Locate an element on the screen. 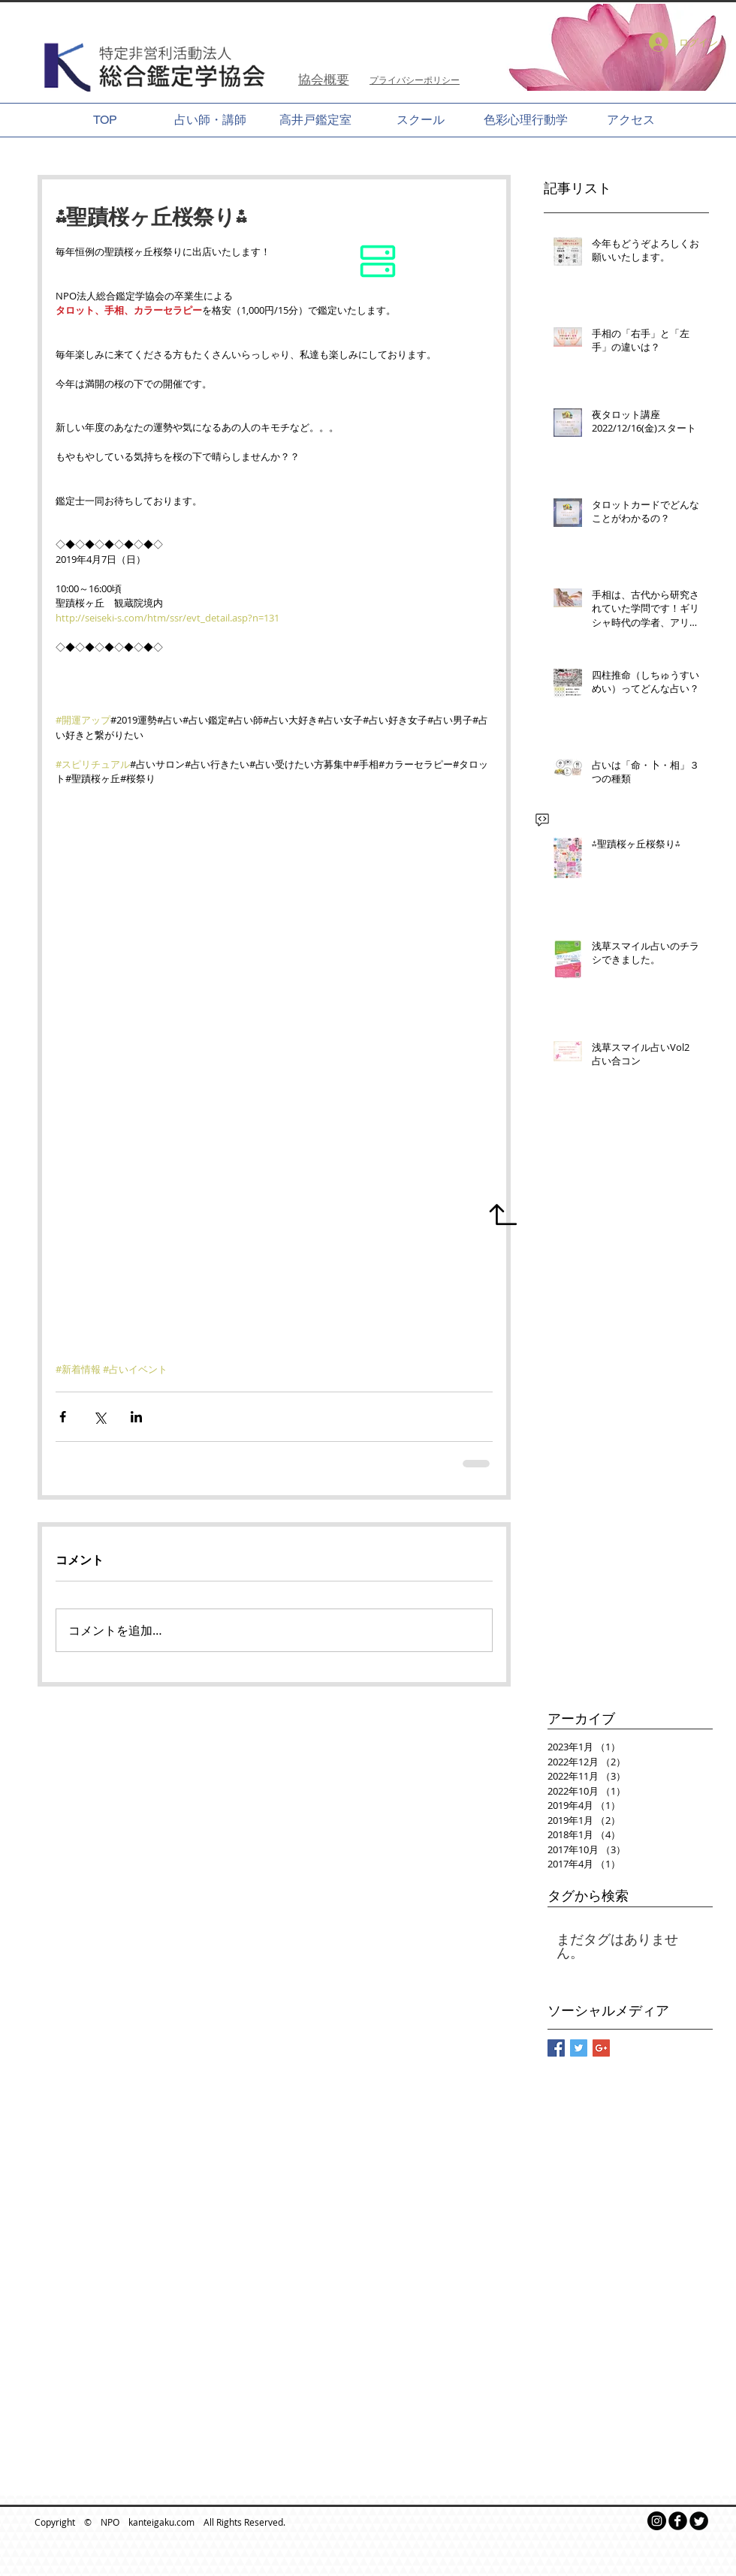  go back and up to previous level is located at coordinates (502, 1215).